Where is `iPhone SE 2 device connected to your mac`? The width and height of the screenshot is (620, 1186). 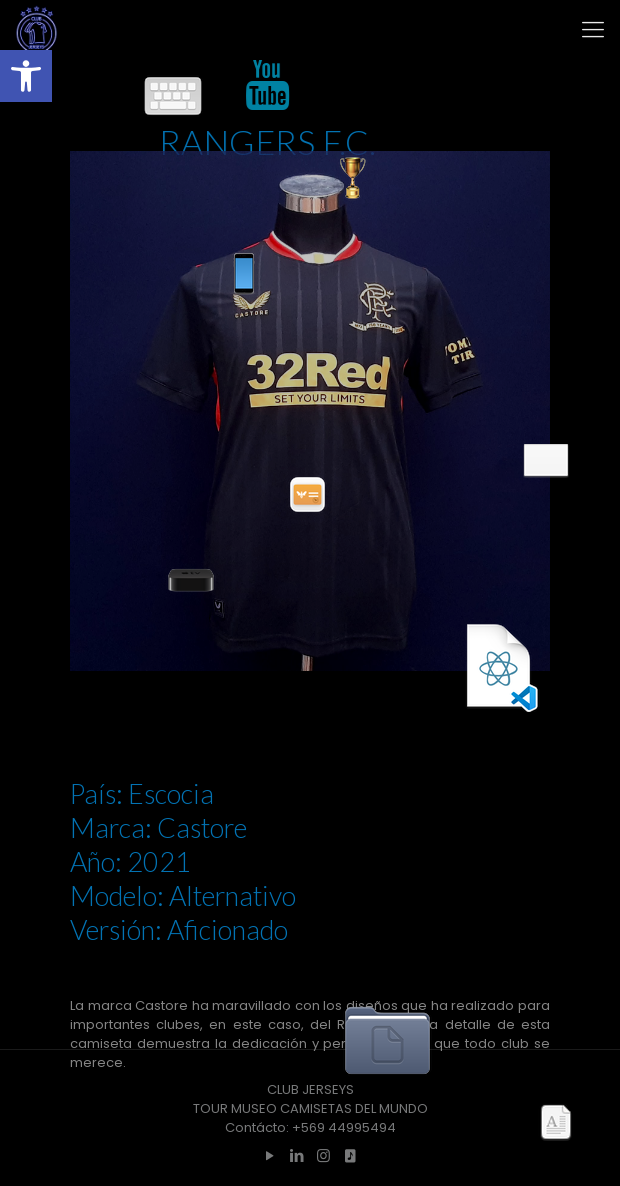 iPhone SE 2 device connected to your mac is located at coordinates (244, 274).